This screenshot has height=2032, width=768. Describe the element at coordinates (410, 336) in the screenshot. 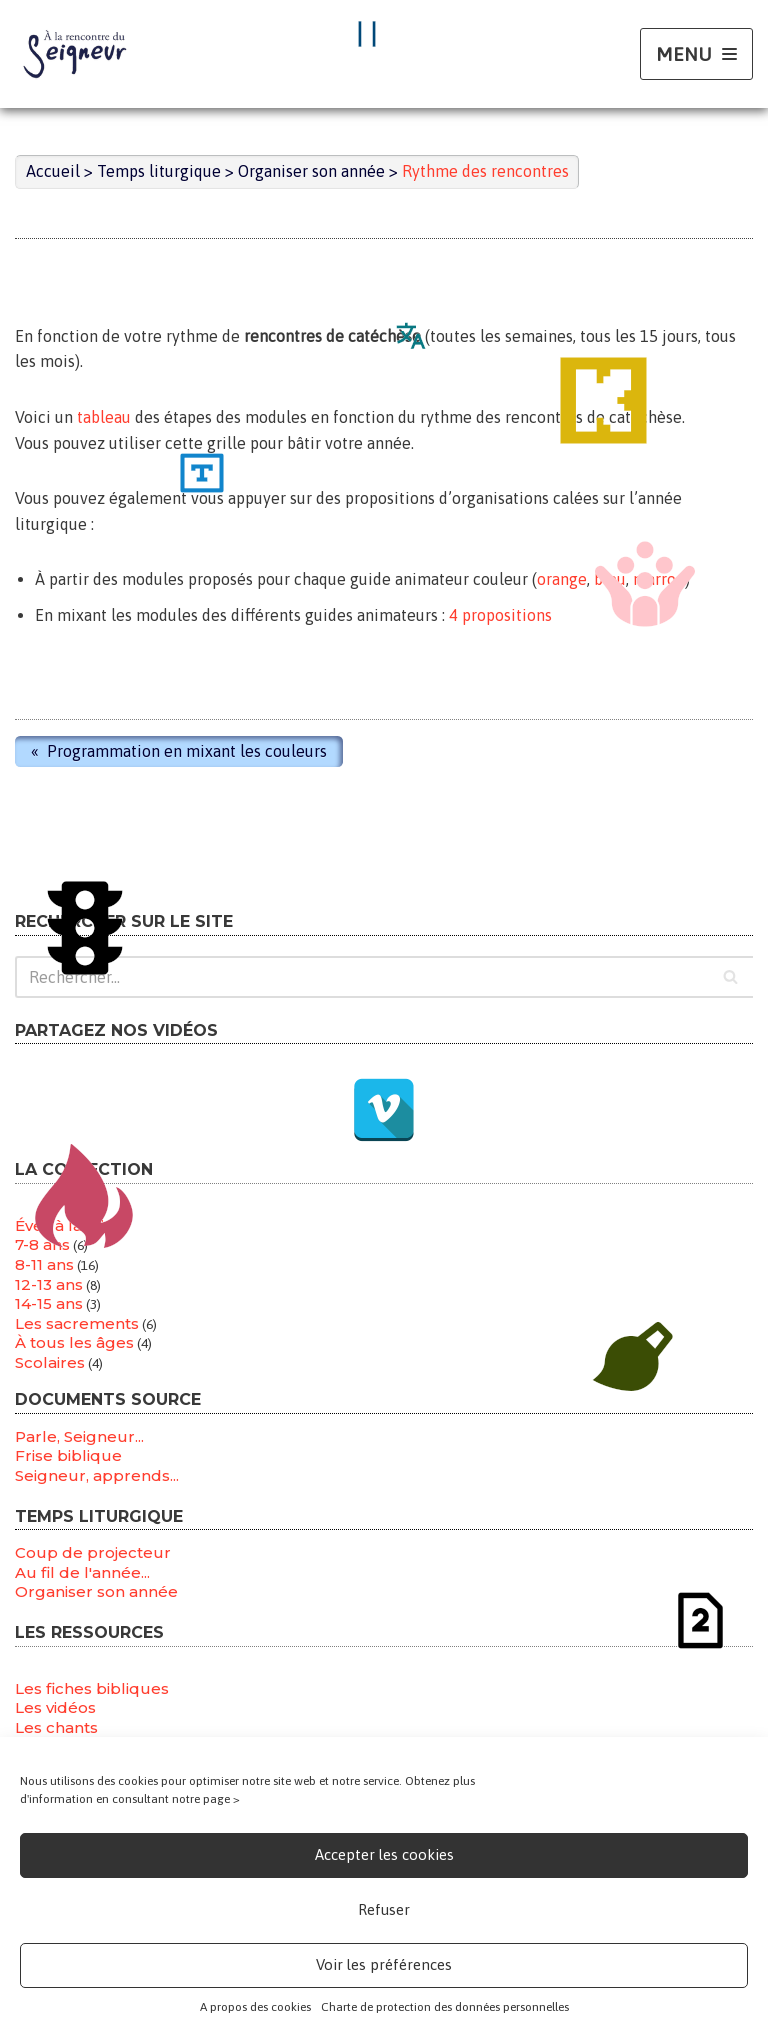

I see `translate text to another language` at that location.